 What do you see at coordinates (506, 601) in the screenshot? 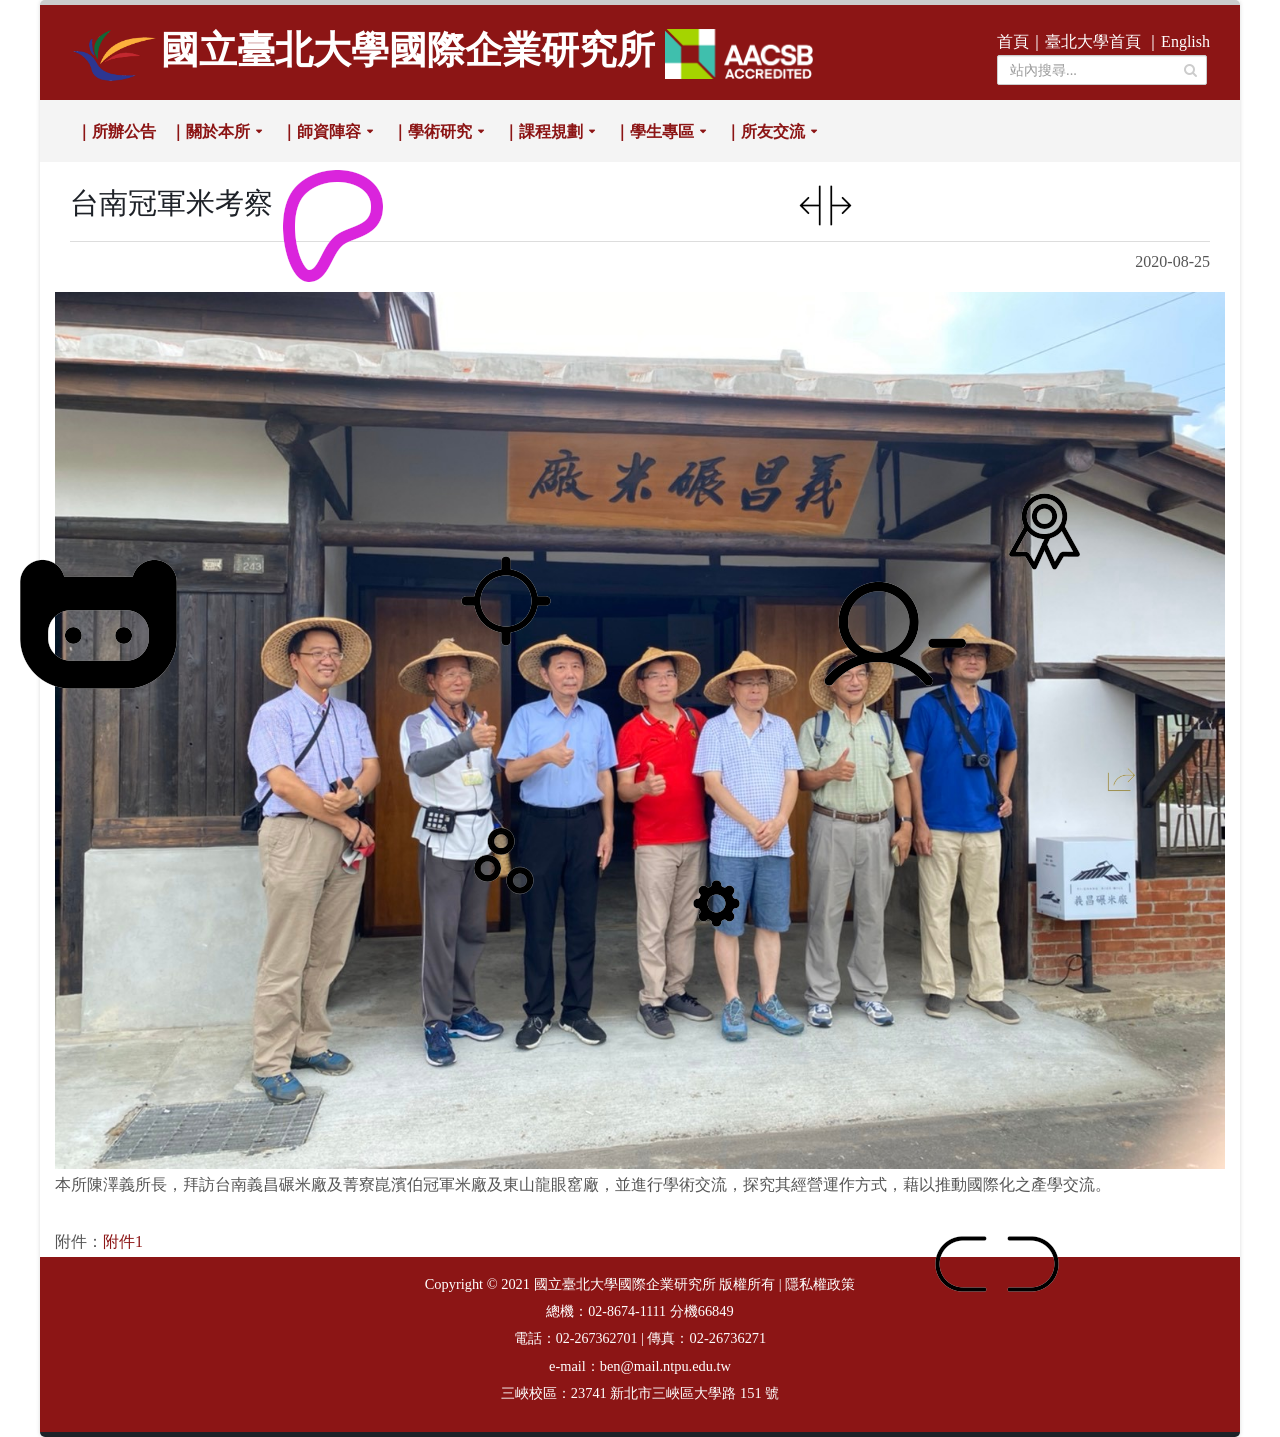
I see `find my current location on the map` at bounding box center [506, 601].